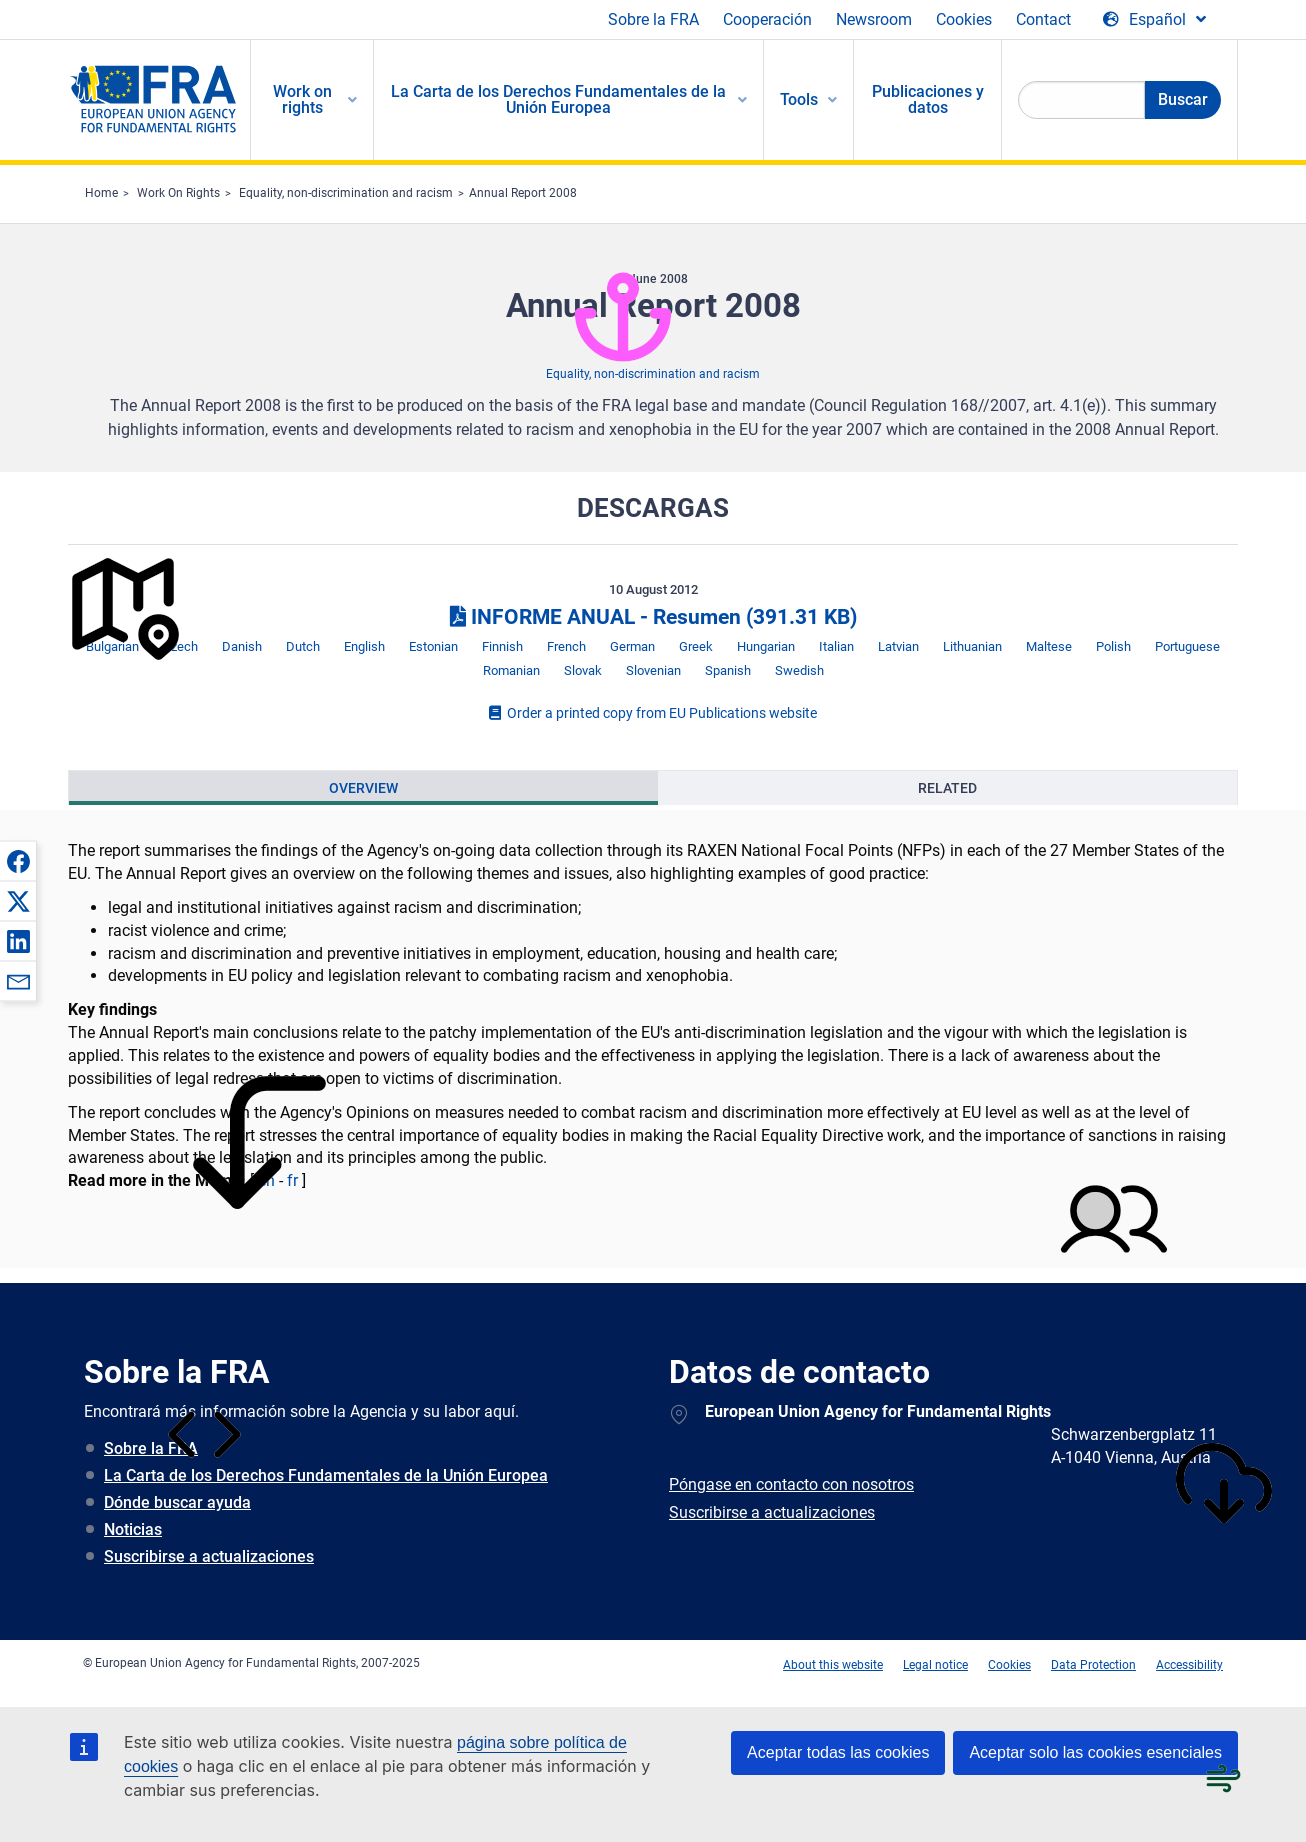 Image resolution: width=1306 pixels, height=1842 pixels. I want to click on navigate to anchor point or bookmark, so click(623, 317).